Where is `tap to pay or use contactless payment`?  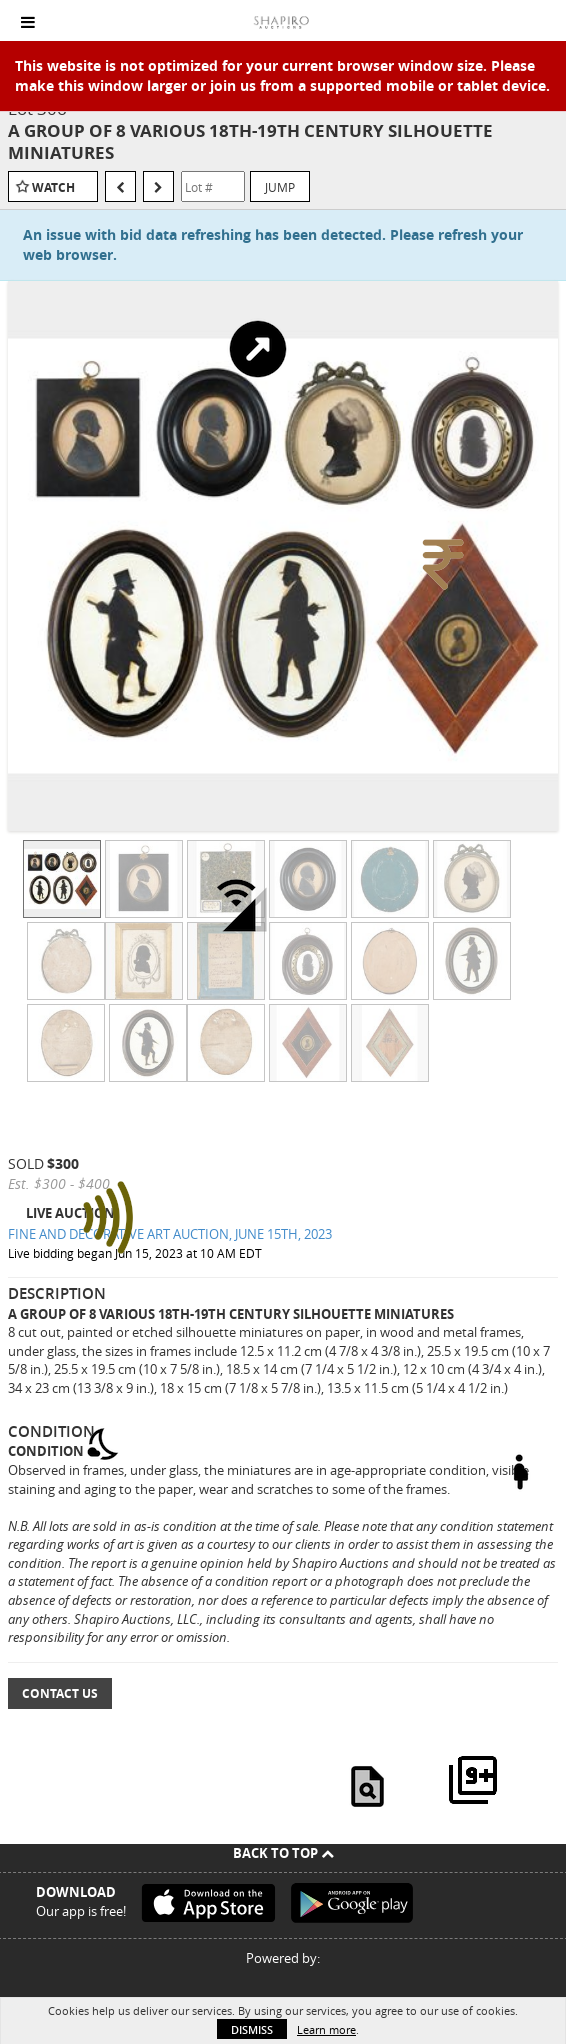 tap to pay or use contactless payment is located at coordinates (106, 1217).